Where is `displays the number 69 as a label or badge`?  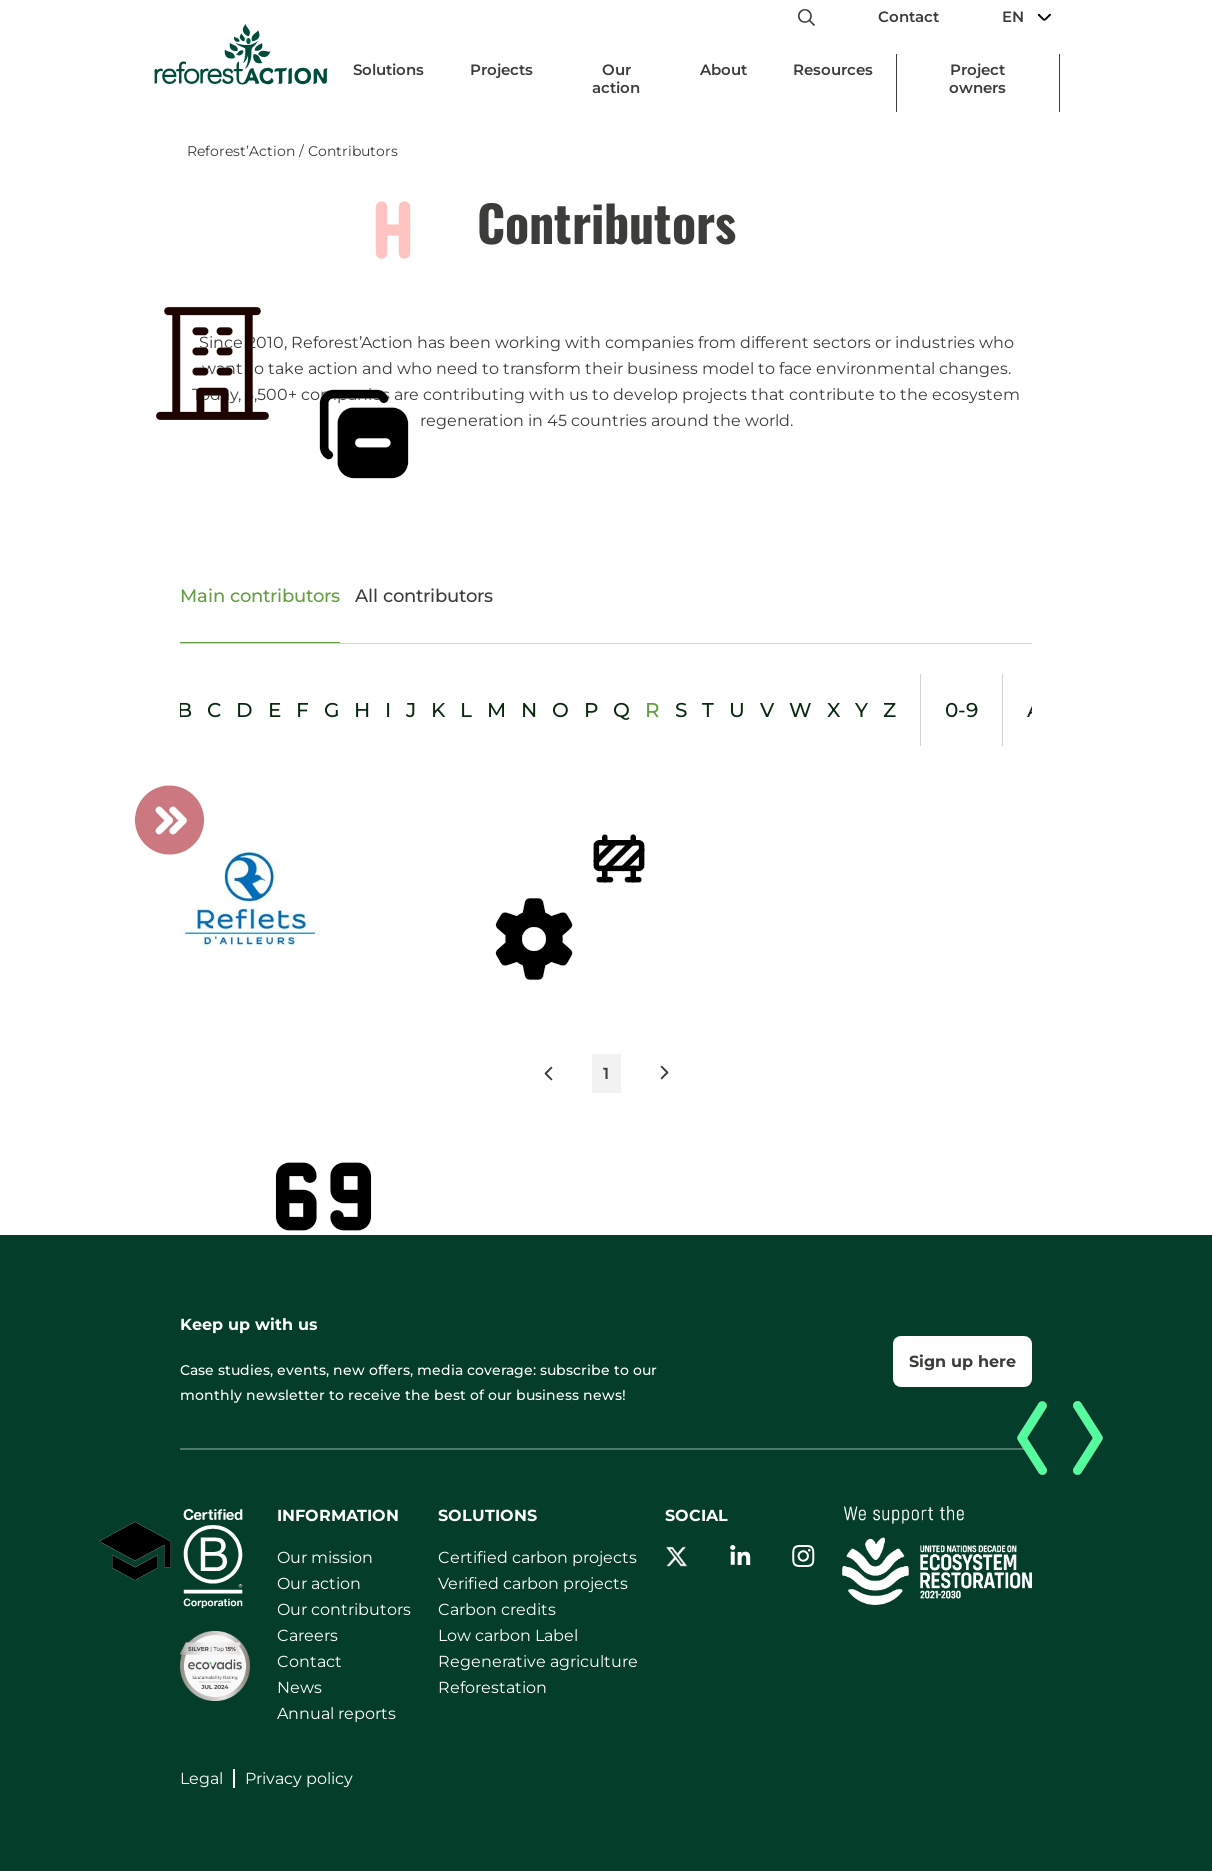
displays the number 69 as a label or badge is located at coordinates (323, 1196).